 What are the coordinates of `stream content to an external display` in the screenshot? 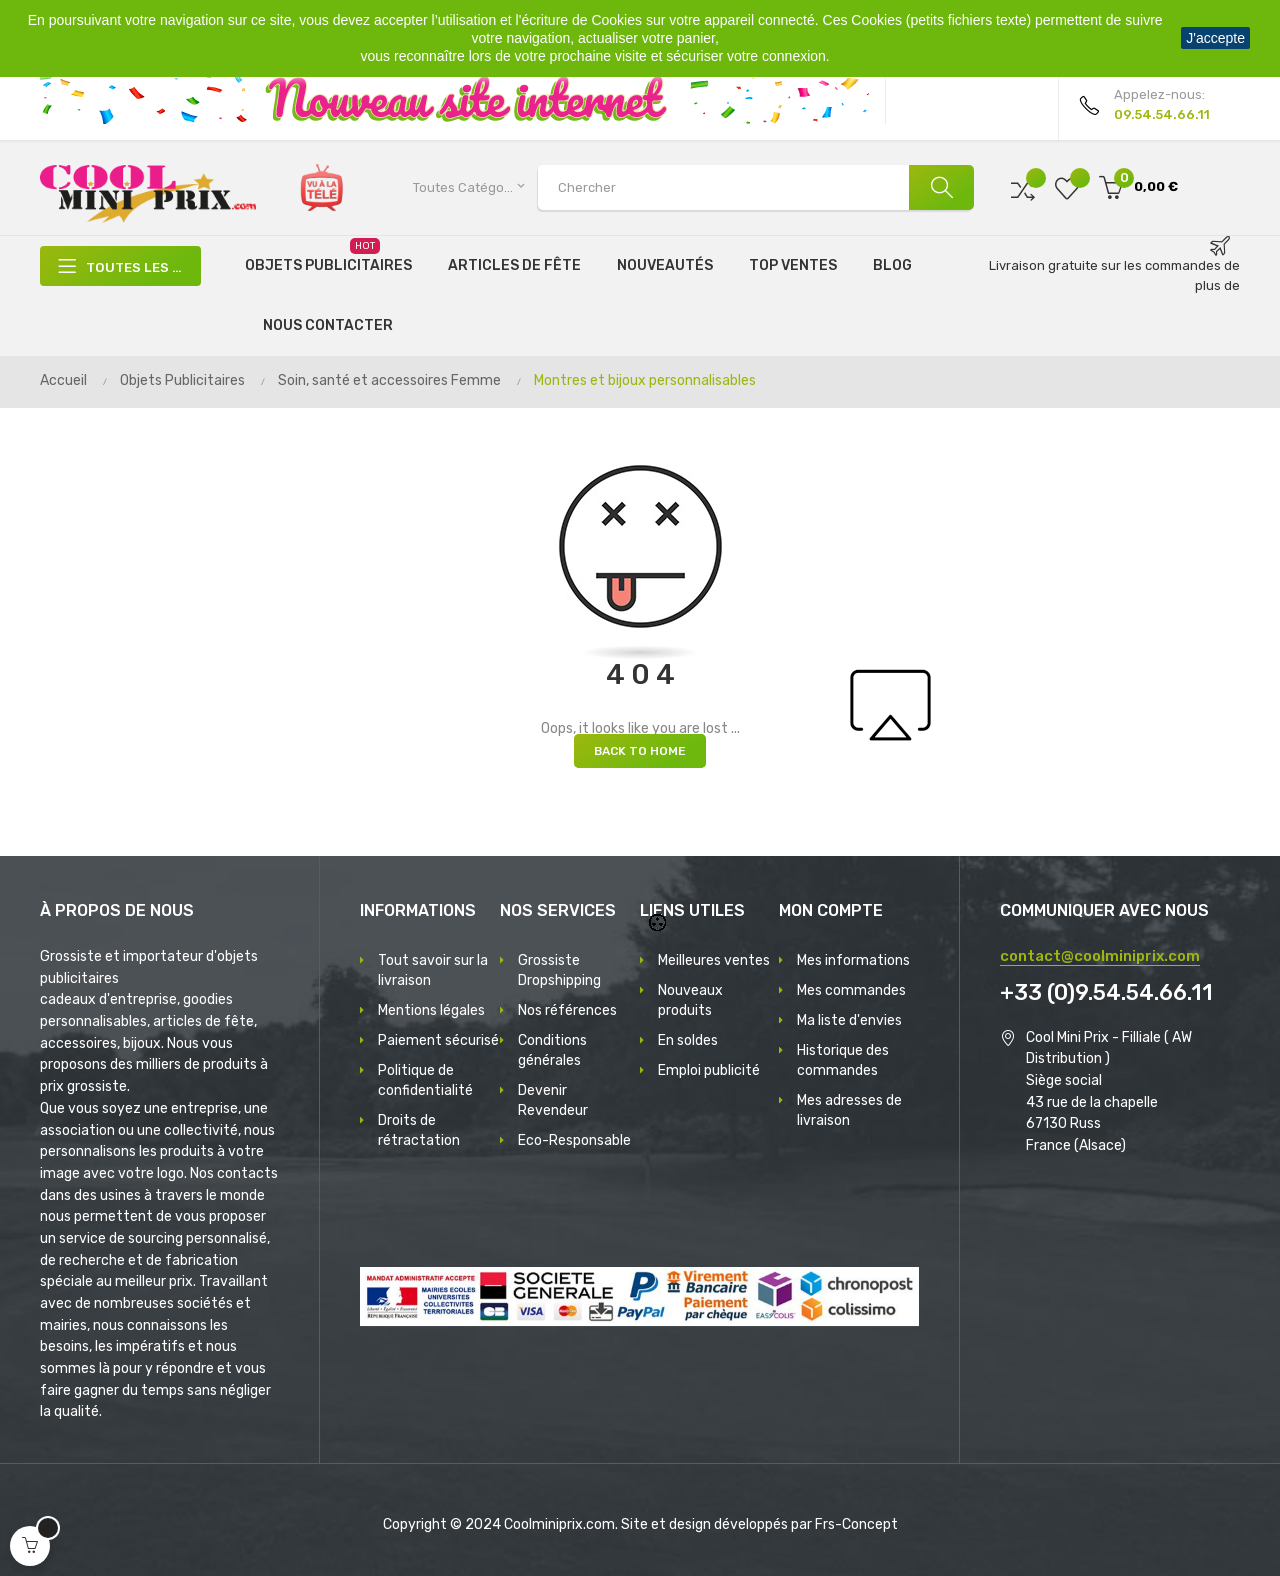 It's located at (890, 703).